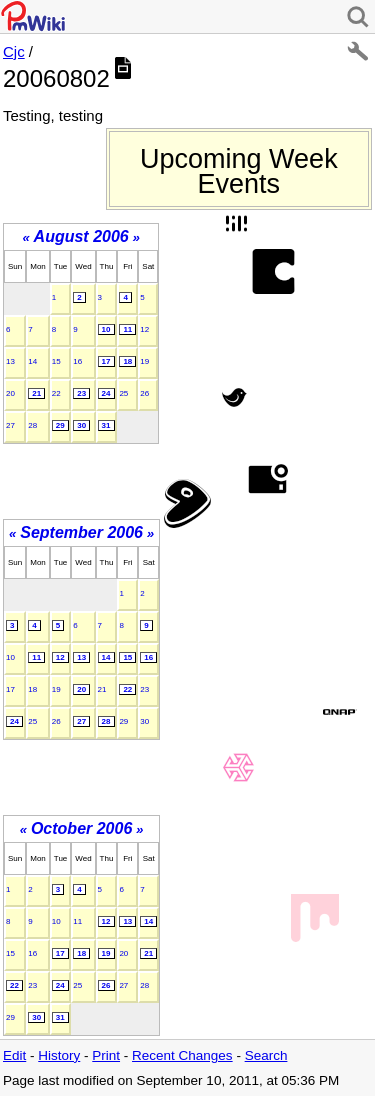 The image size is (375, 1096). Describe the element at coordinates (234, 397) in the screenshot. I see `open Douban Read app` at that location.